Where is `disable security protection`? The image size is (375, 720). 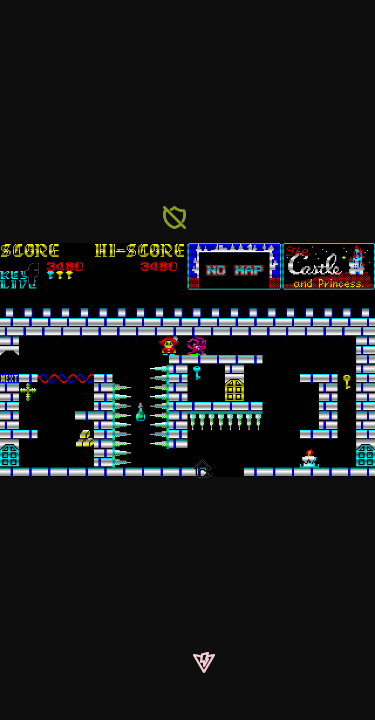
disable security protection is located at coordinates (174, 217).